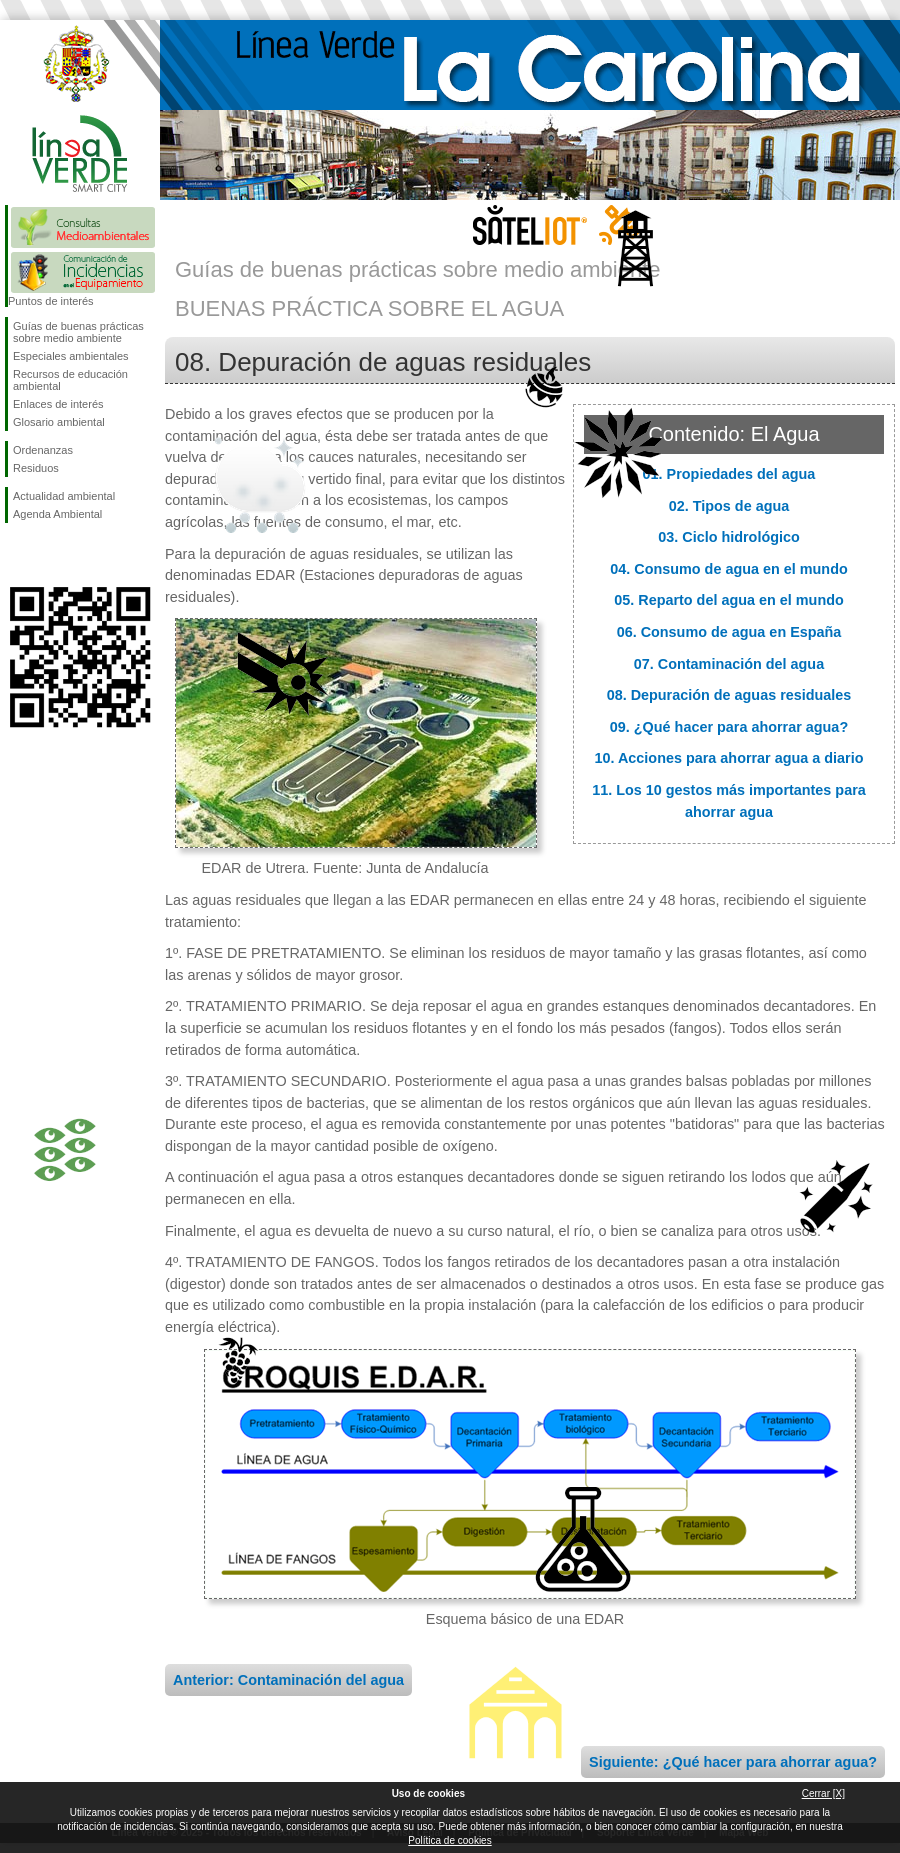 Image resolution: width=900 pixels, height=1853 pixels. Describe the element at coordinates (283, 671) in the screenshot. I see `indicates precision aiming or targeting mode` at that location.